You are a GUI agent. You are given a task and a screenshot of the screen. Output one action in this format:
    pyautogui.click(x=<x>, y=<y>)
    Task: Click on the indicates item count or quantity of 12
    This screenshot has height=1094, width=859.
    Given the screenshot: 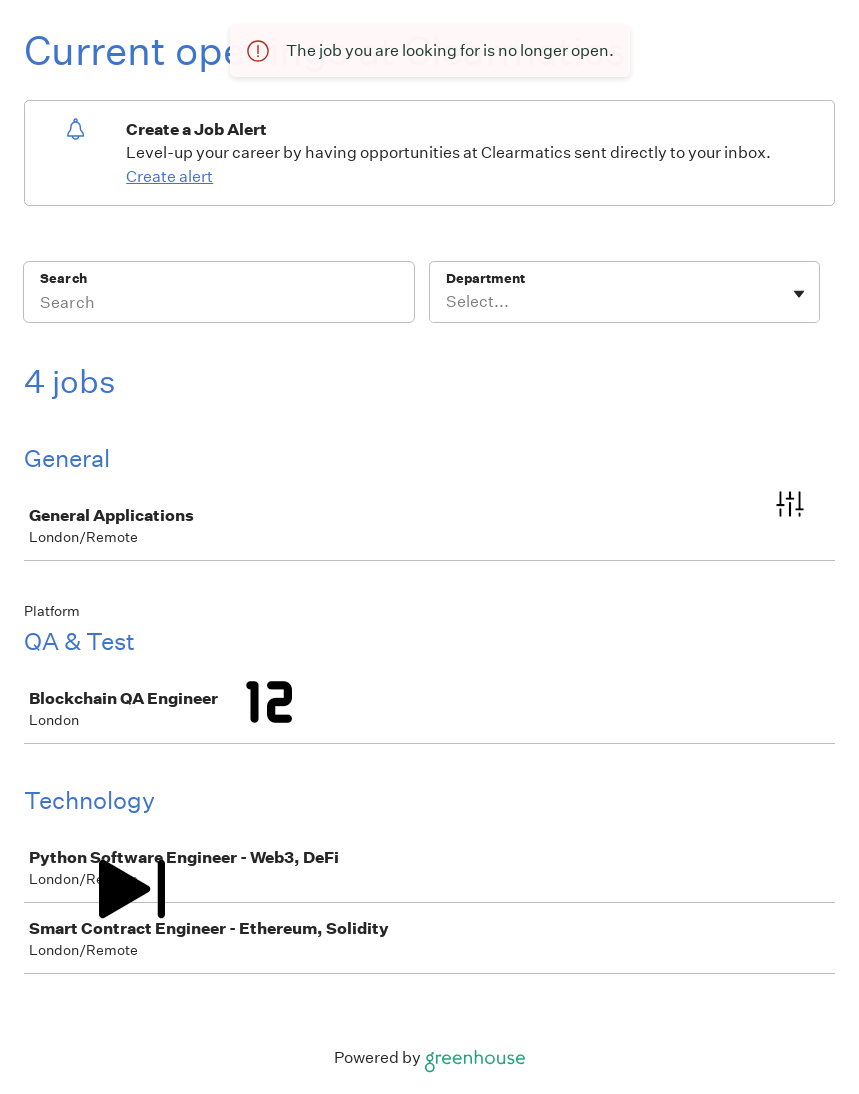 What is the action you would take?
    pyautogui.click(x=267, y=702)
    